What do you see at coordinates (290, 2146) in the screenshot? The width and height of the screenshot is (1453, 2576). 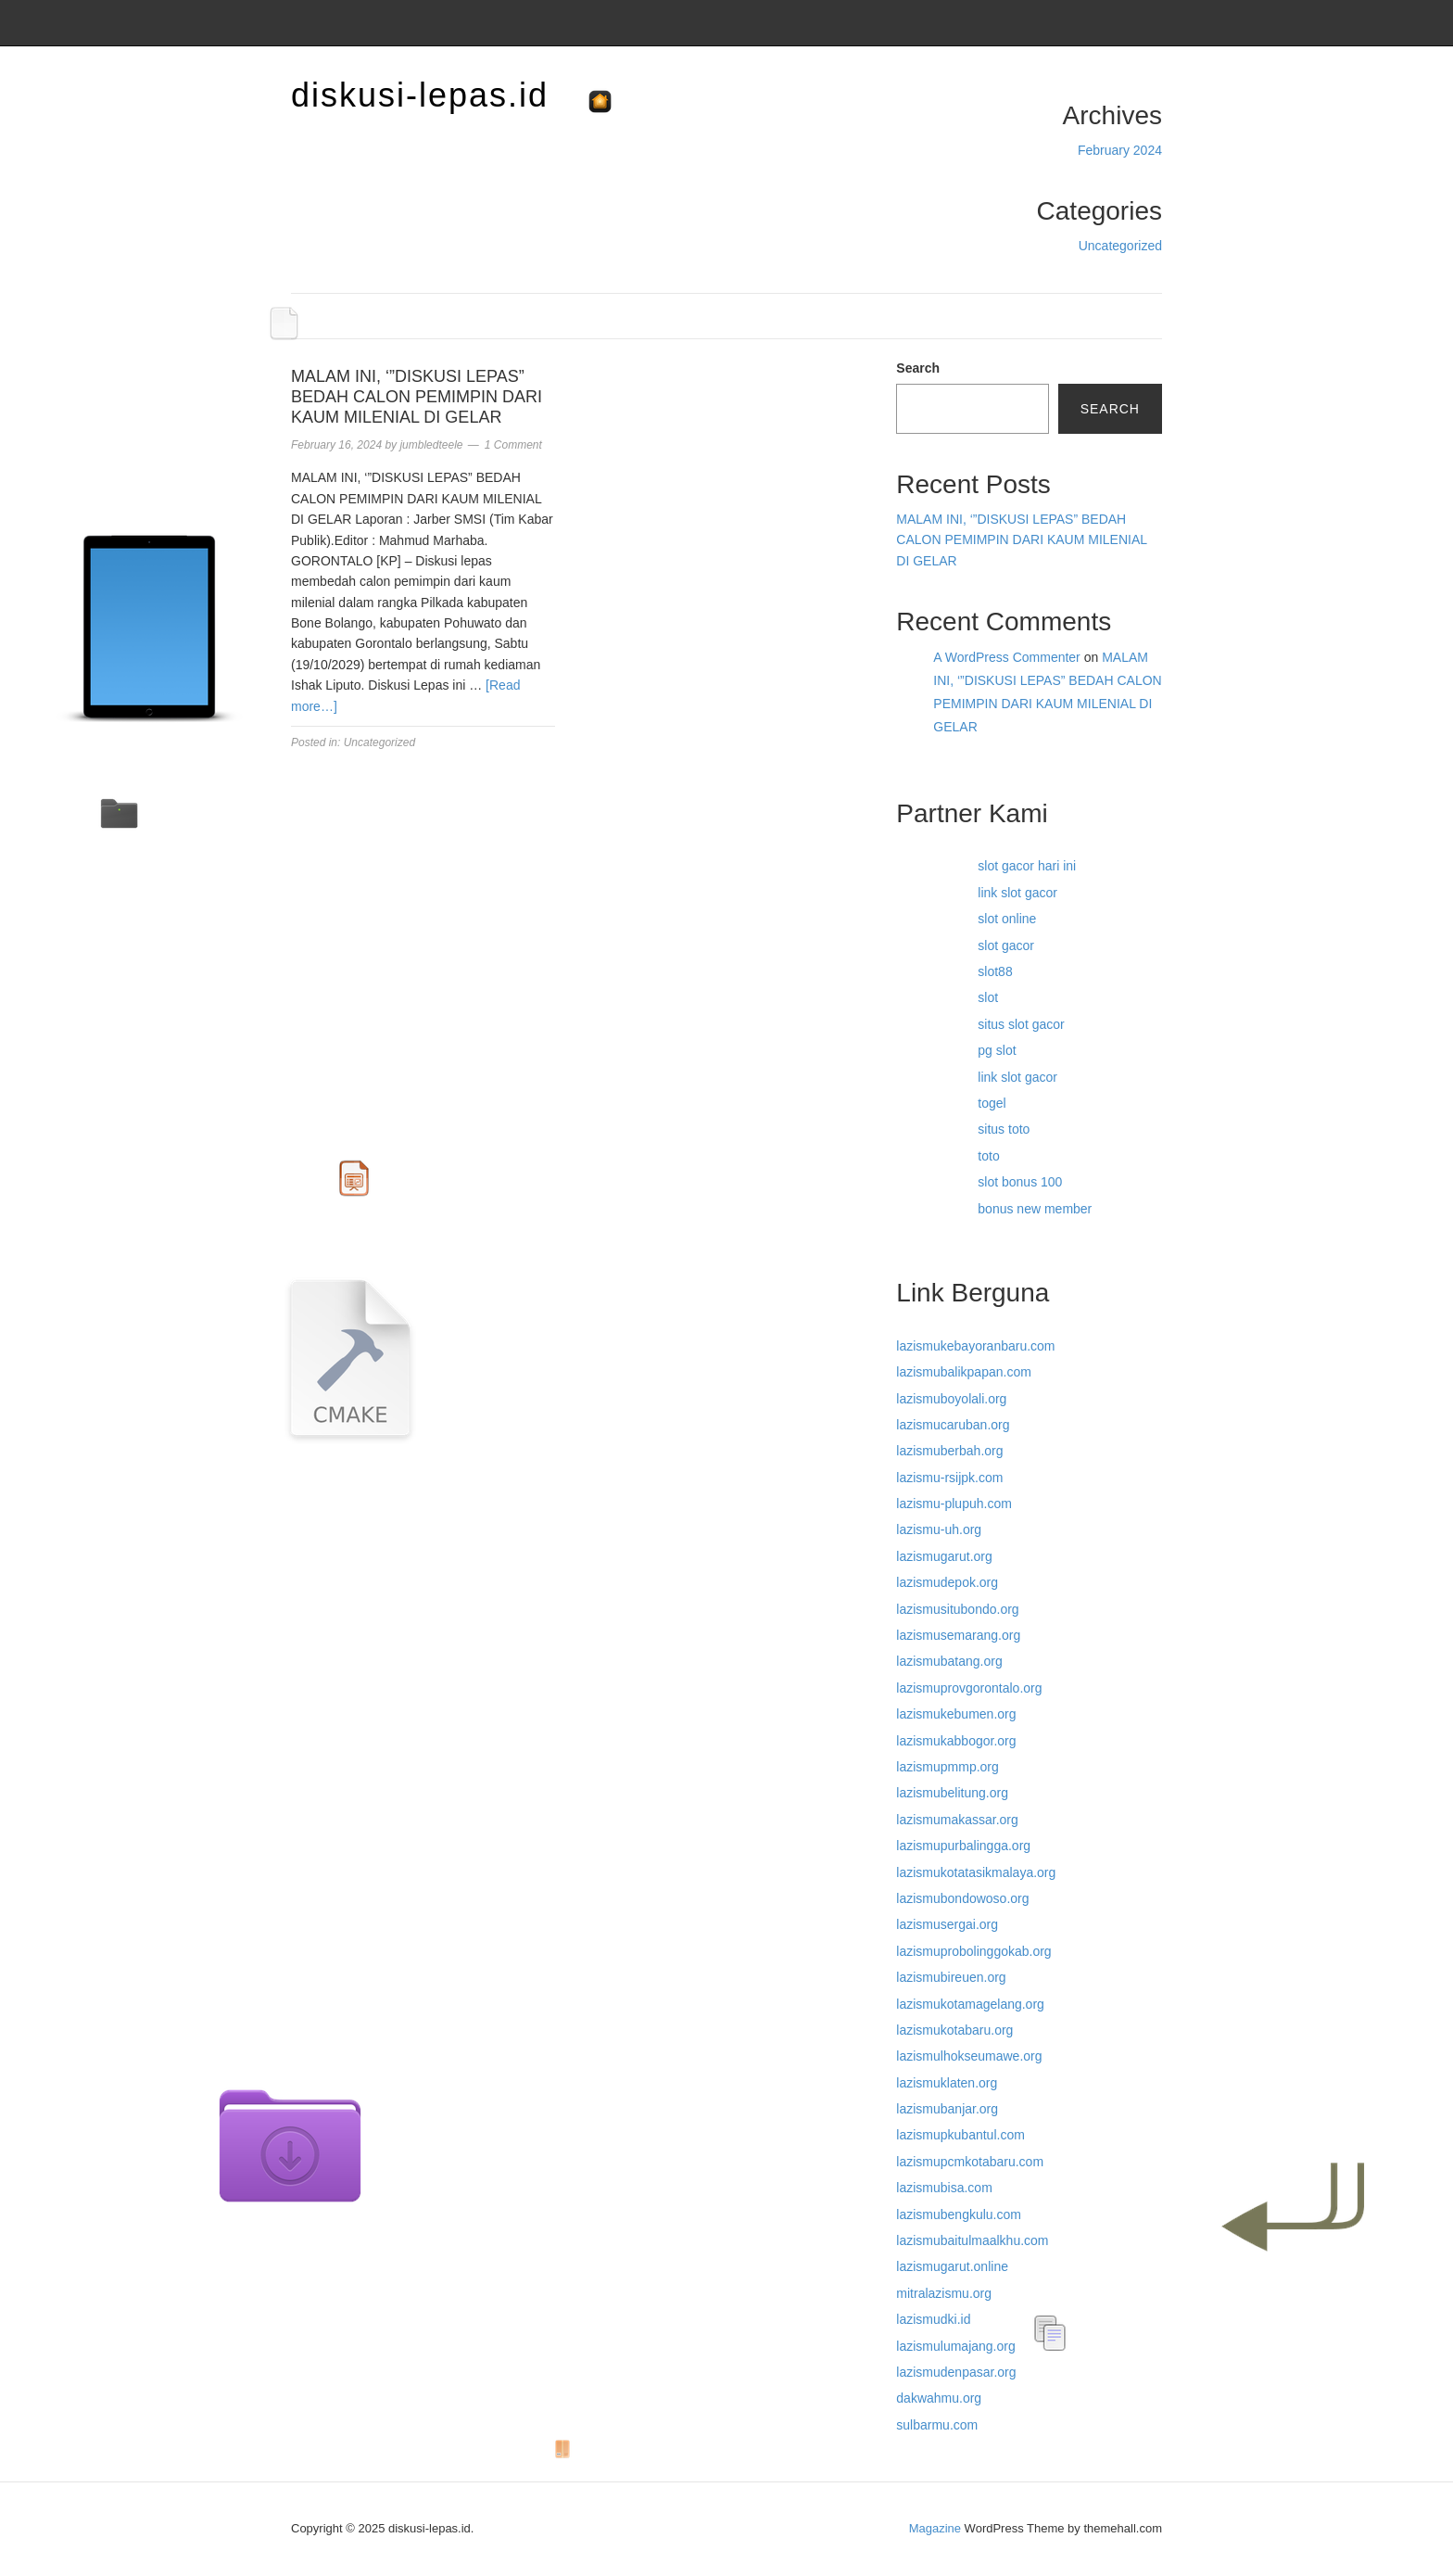 I see `access your downloads folder` at bounding box center [290, 2146].